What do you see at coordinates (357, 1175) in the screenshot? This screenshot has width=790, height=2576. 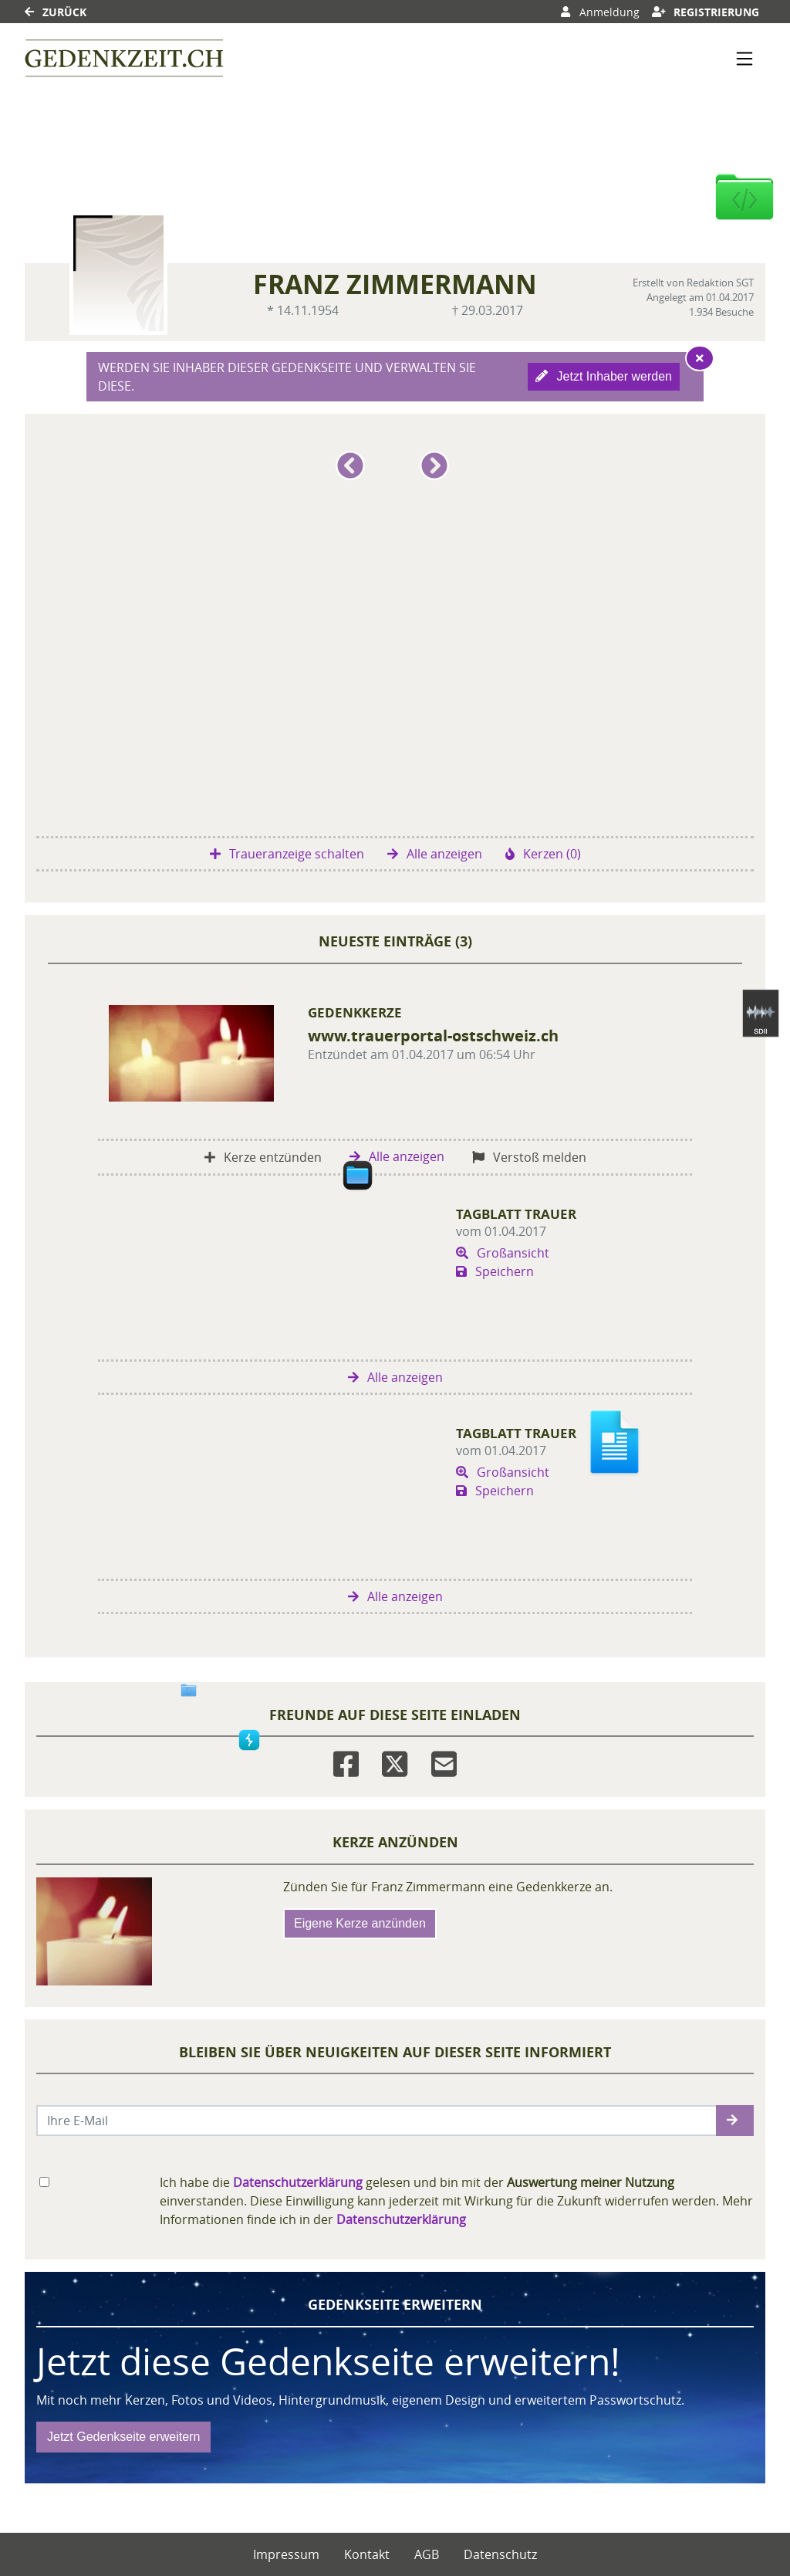 I see `open the files app` at bounding box center [357, 1175].